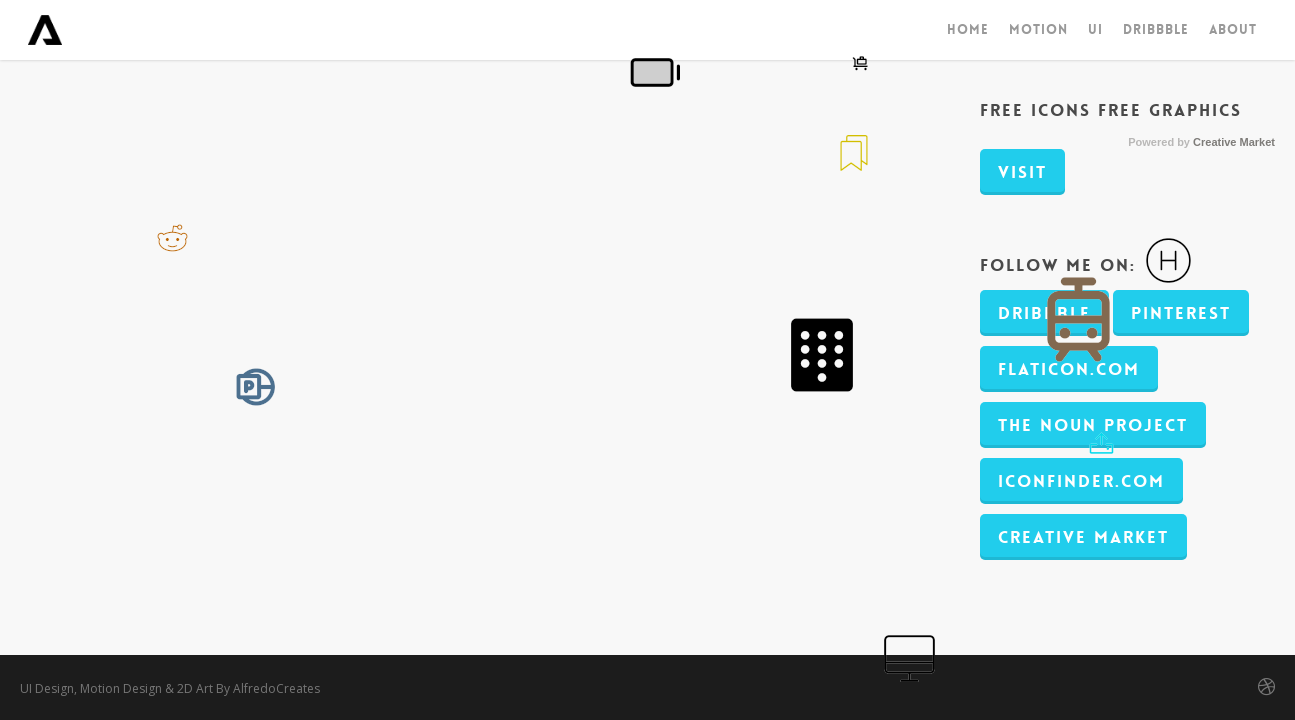 The height and width of the screenshot is (720, 1295). I want to click on switch to desktop view, so click(909, 656).